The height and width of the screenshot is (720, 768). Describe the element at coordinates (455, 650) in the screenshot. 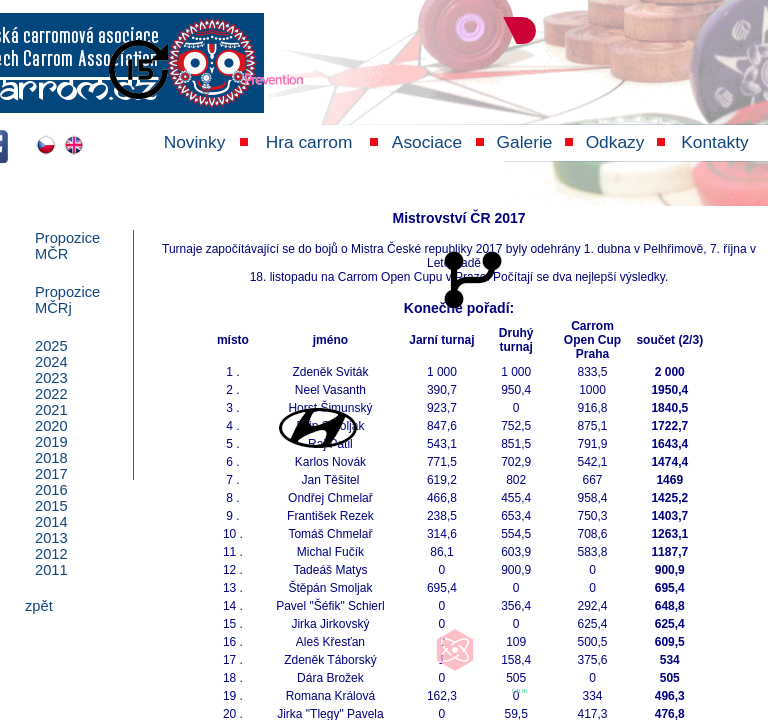

I see `preact javascript library logo` at that location.